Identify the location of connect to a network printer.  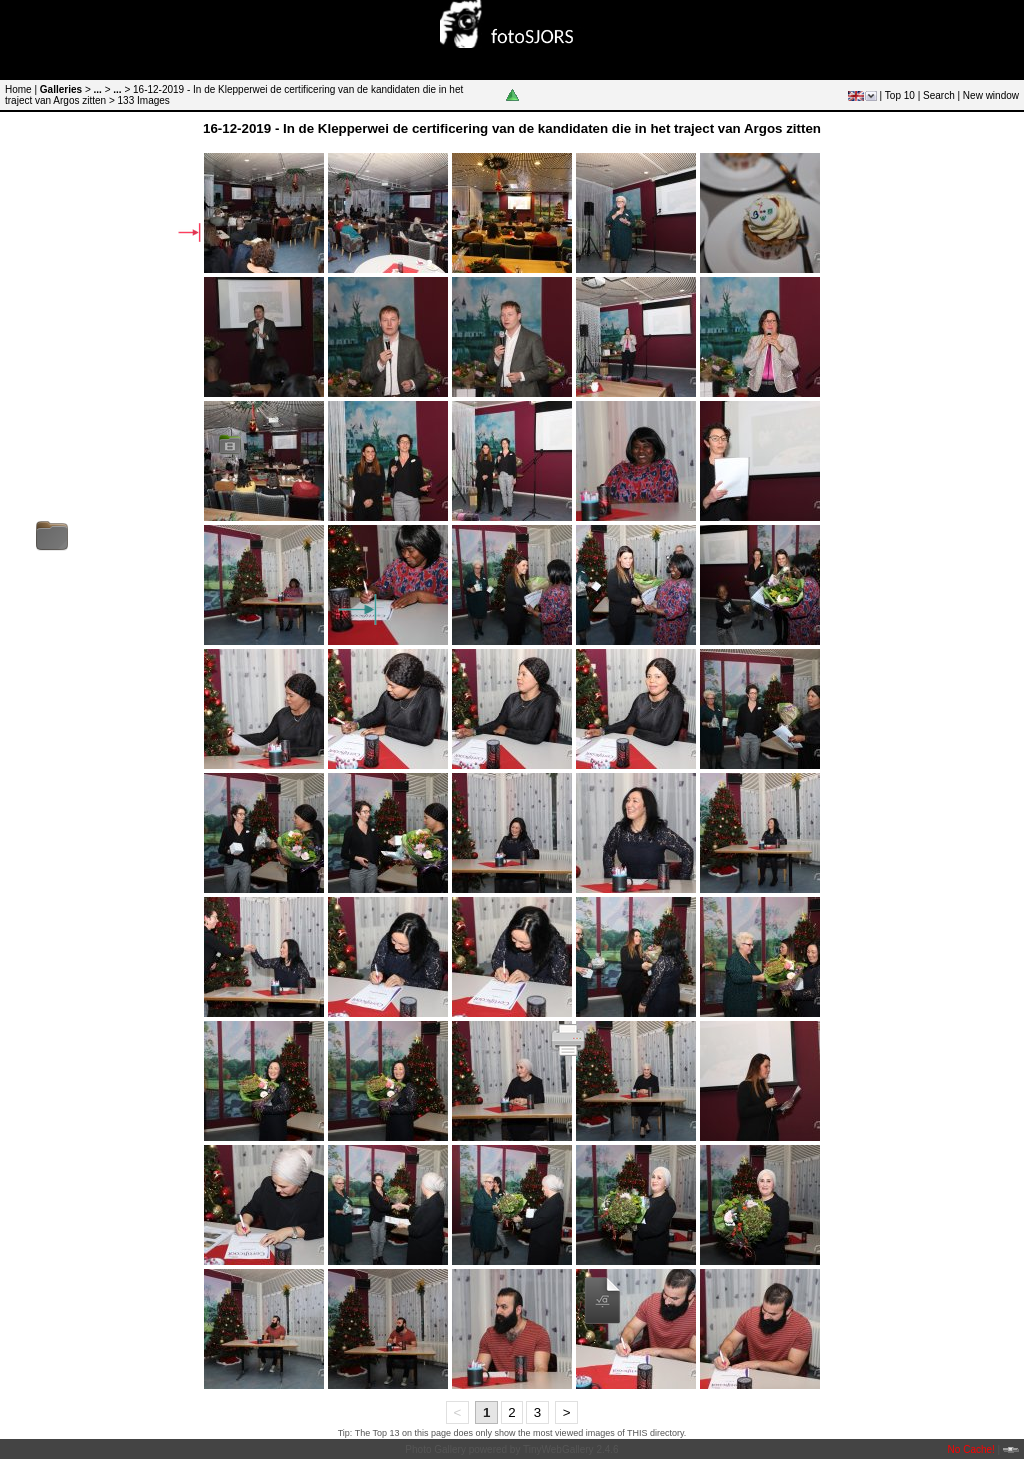
(568, 1040).